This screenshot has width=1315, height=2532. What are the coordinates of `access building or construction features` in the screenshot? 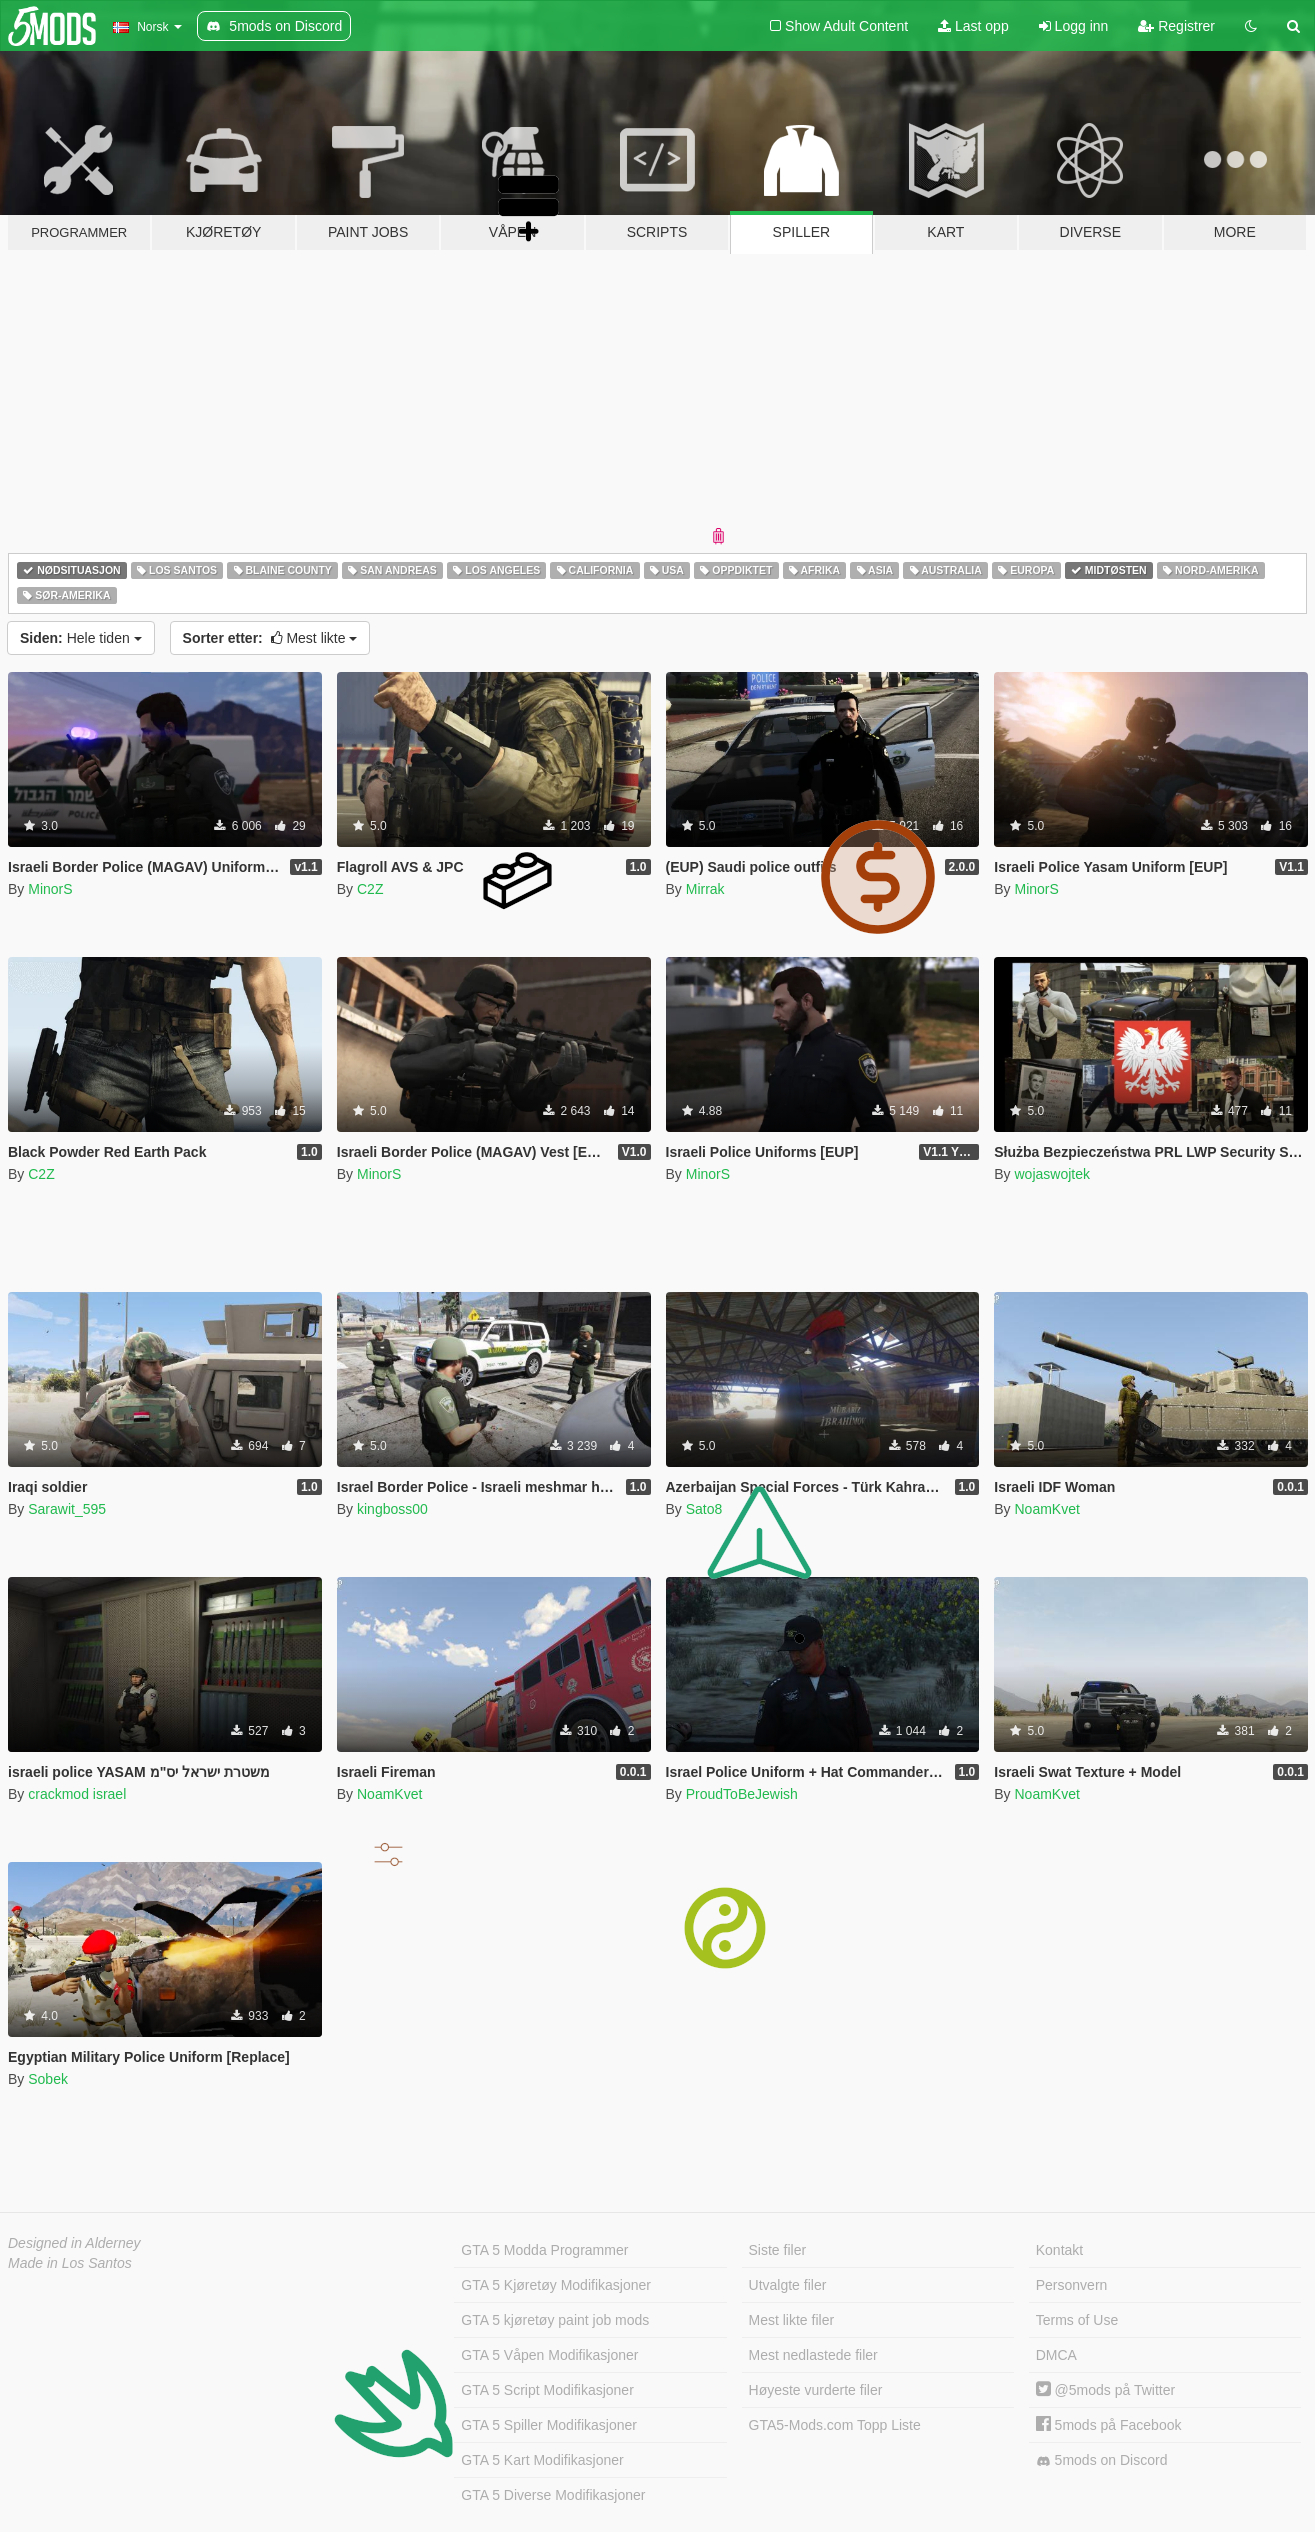 It's located at (517, 879).